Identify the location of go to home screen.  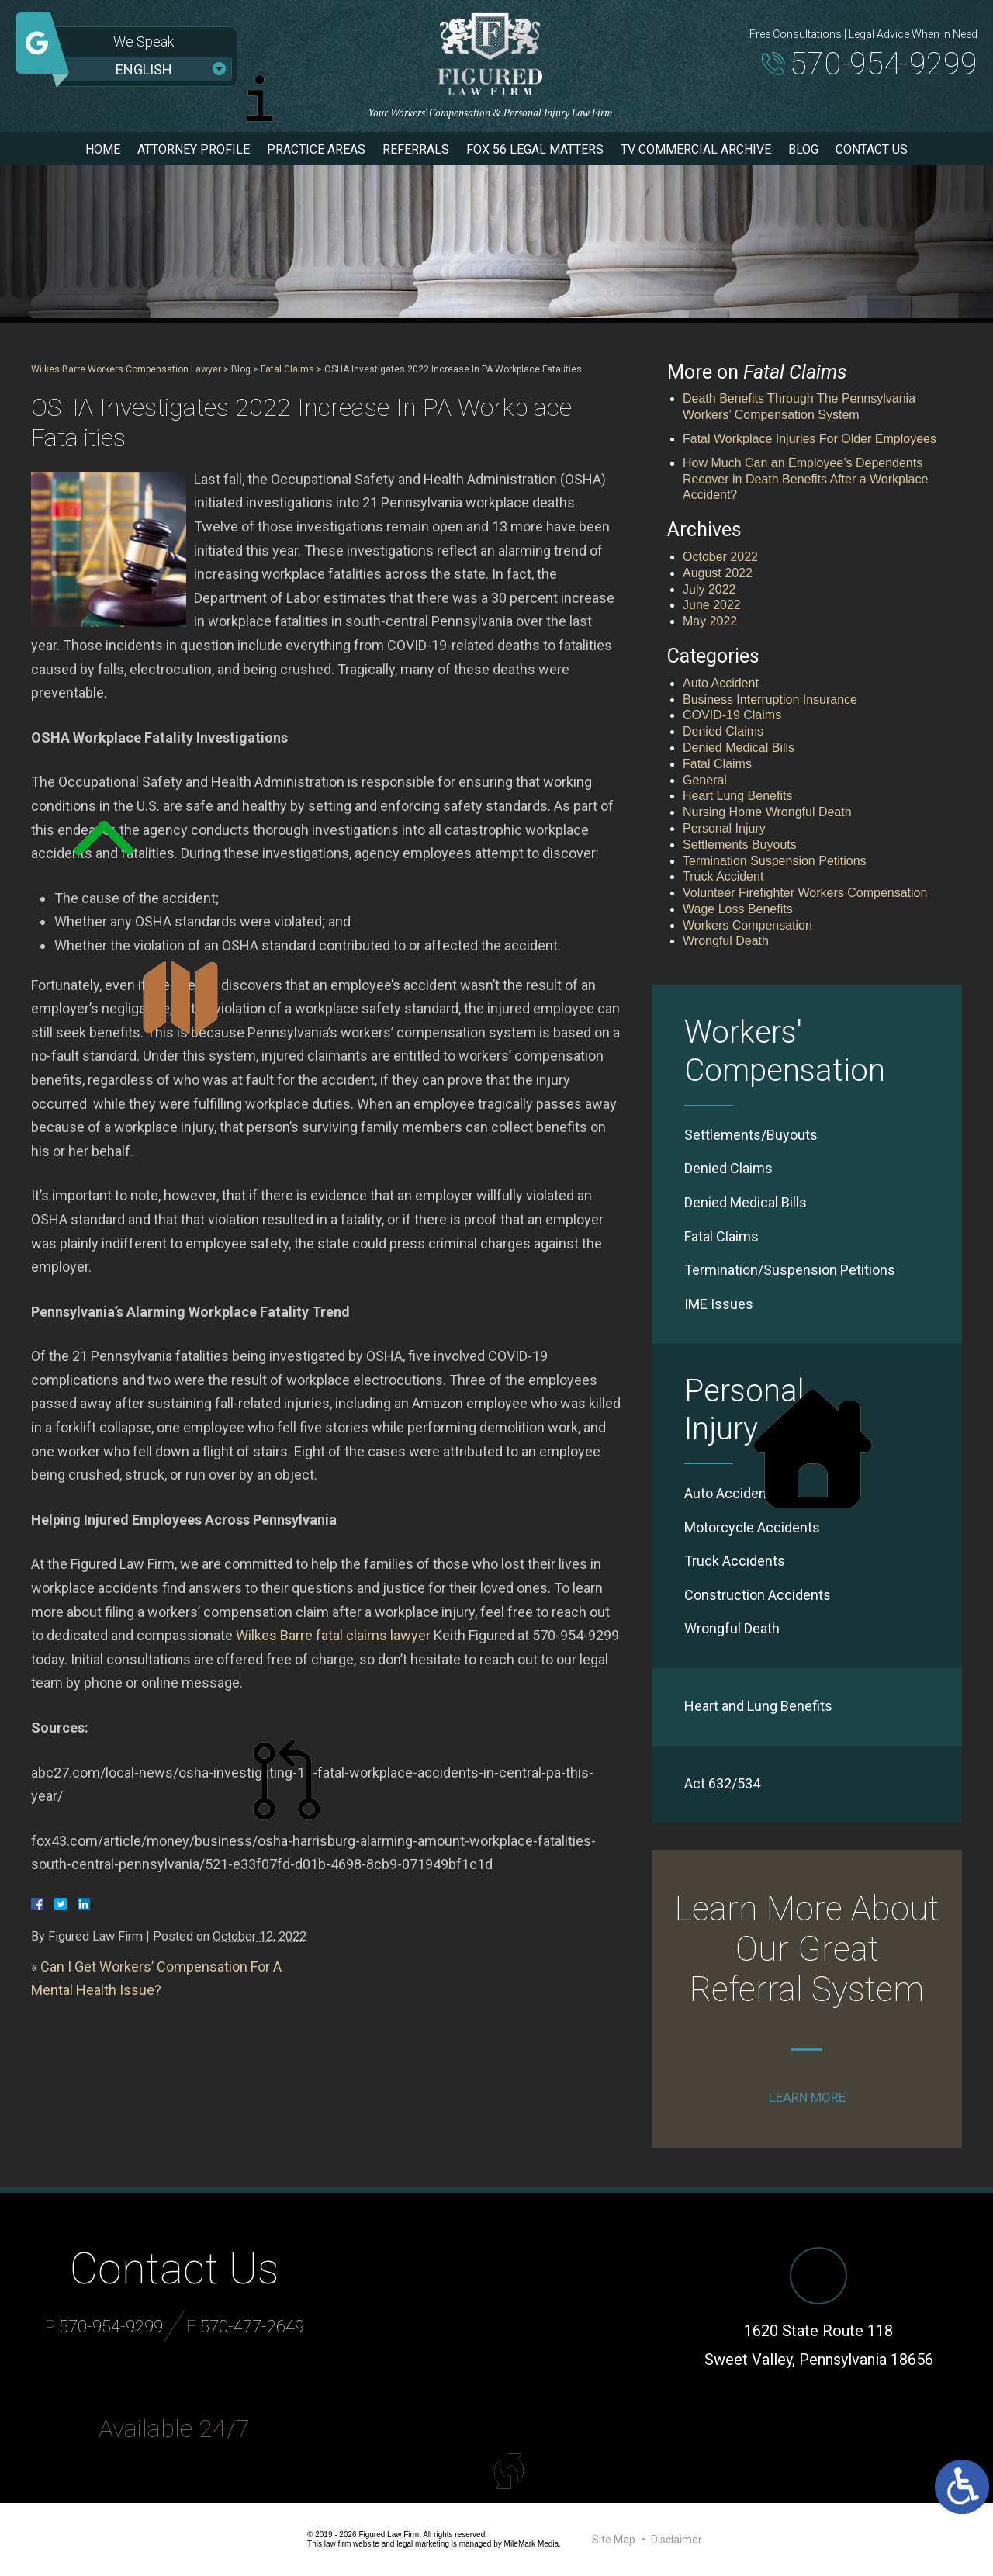
(812, 1449).